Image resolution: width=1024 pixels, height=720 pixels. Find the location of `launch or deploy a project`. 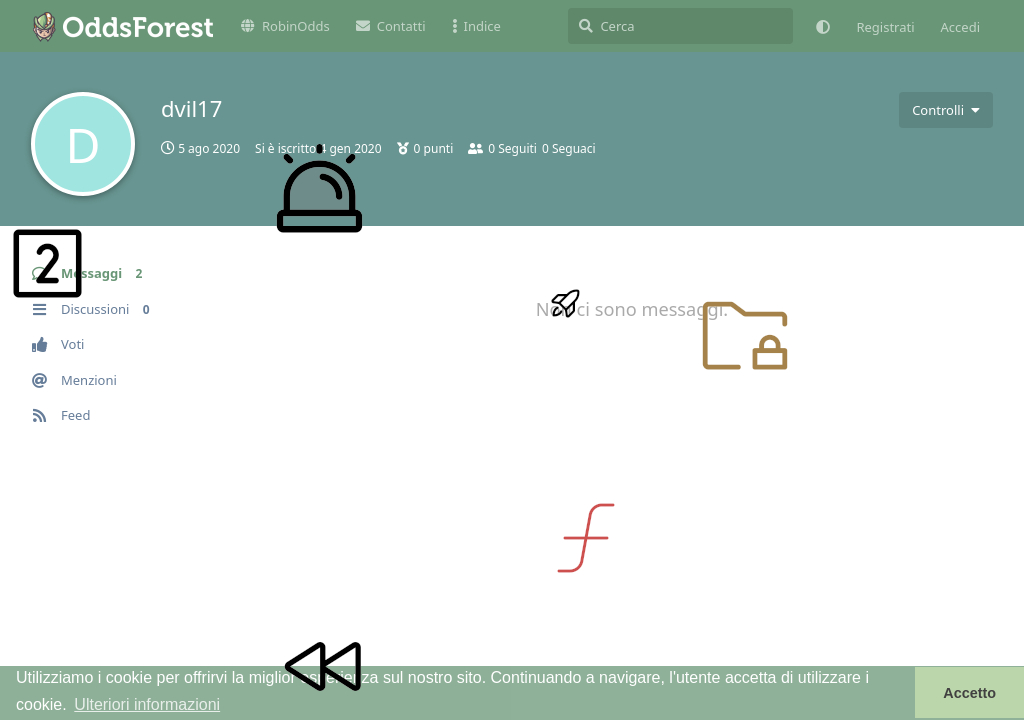

launch or deploy a project is located at coordinates (566, 303).